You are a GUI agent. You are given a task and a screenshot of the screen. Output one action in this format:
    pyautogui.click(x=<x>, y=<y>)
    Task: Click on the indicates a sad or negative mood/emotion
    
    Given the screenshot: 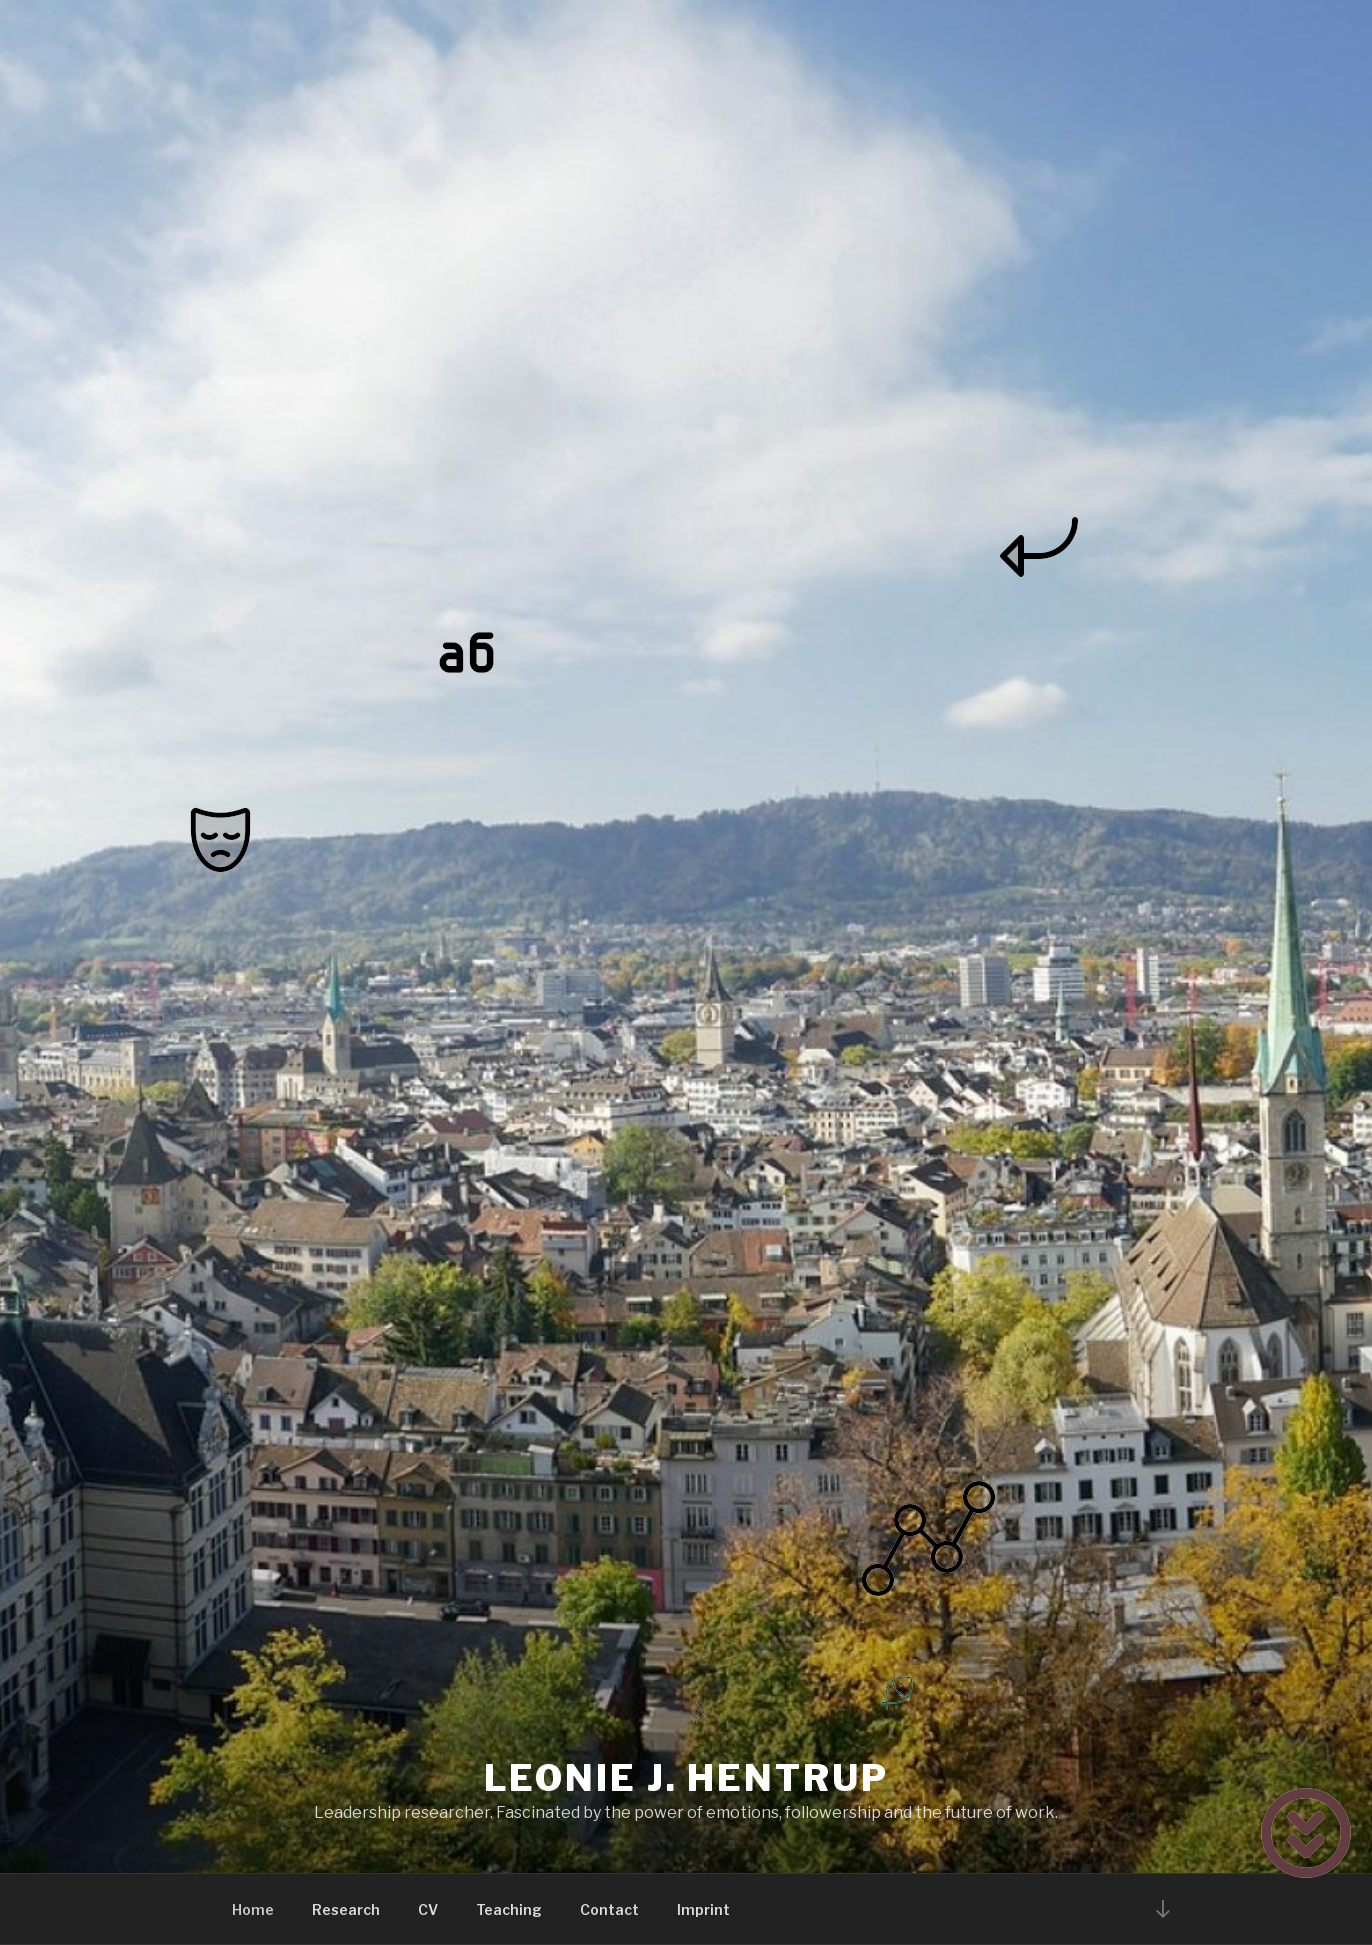 What is the action you would take?
    pyautogui.click(x=220, y=837)
    